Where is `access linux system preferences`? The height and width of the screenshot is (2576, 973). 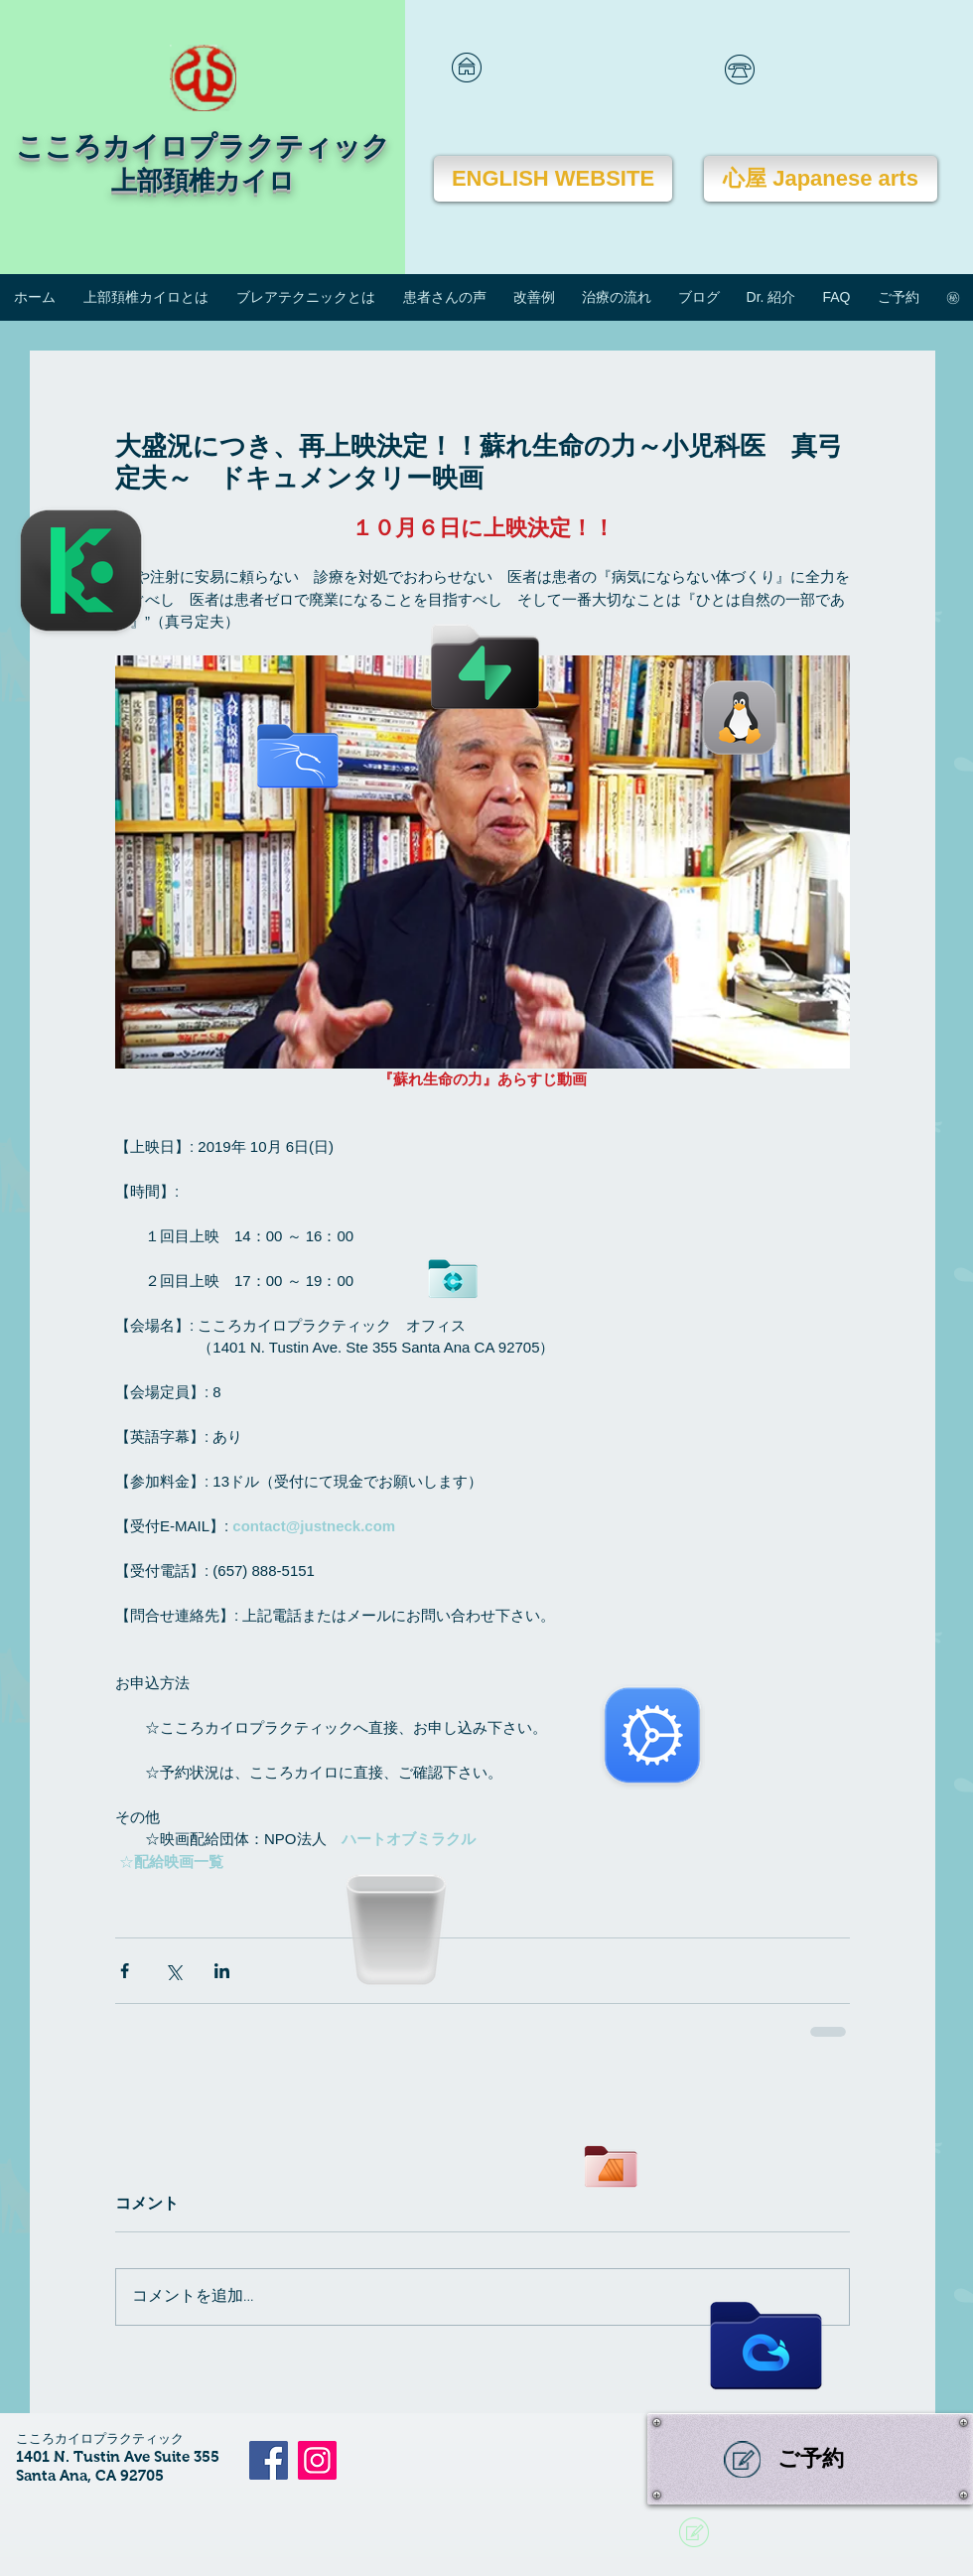 access linux system preferences is located at coordinates (740, 719).